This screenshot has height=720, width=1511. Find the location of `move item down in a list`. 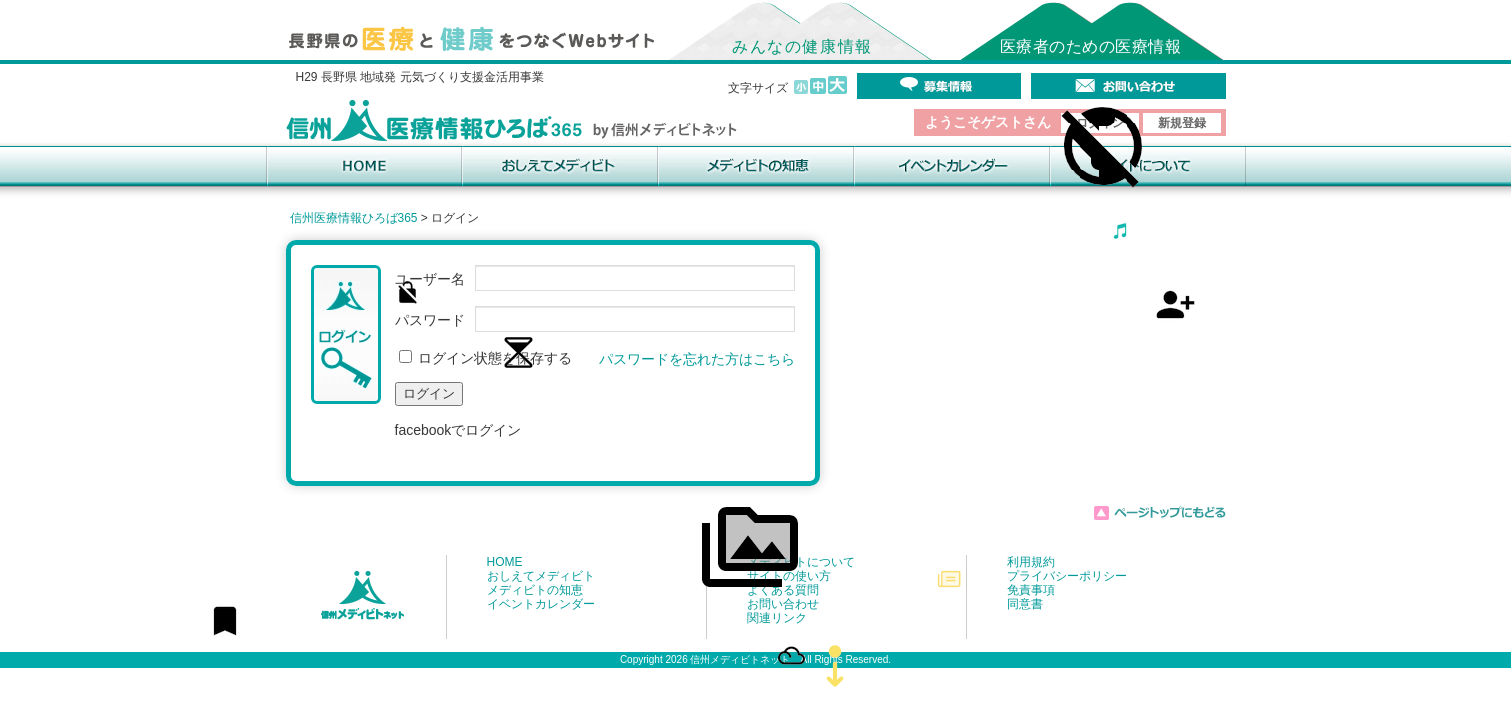

move item down in a list is located at coordinates (835, 666).